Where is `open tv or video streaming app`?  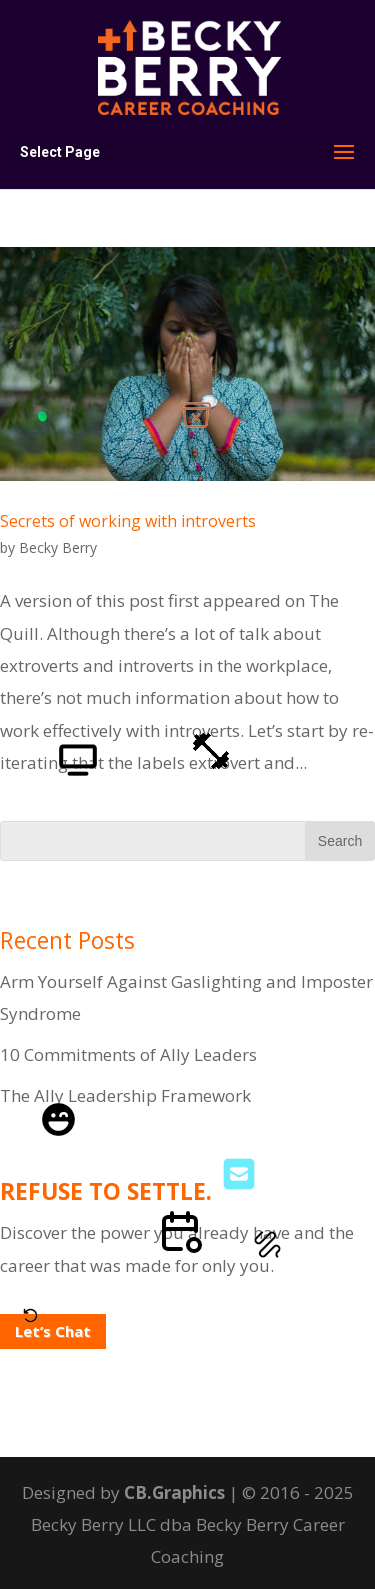
open tv or video streaming app is located at coordinates (78, 759).